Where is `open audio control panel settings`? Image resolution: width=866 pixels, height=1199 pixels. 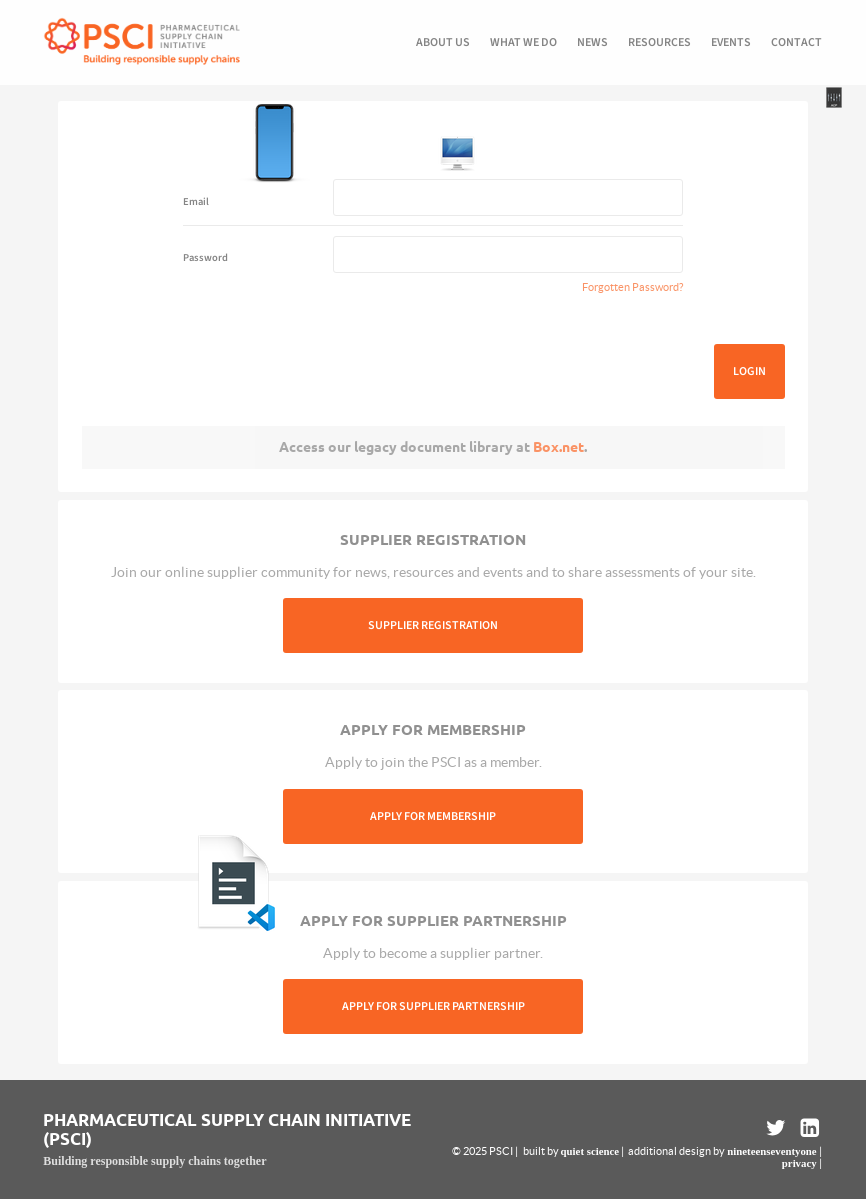
open audio control panel settings is located at coordinates (834, 98).